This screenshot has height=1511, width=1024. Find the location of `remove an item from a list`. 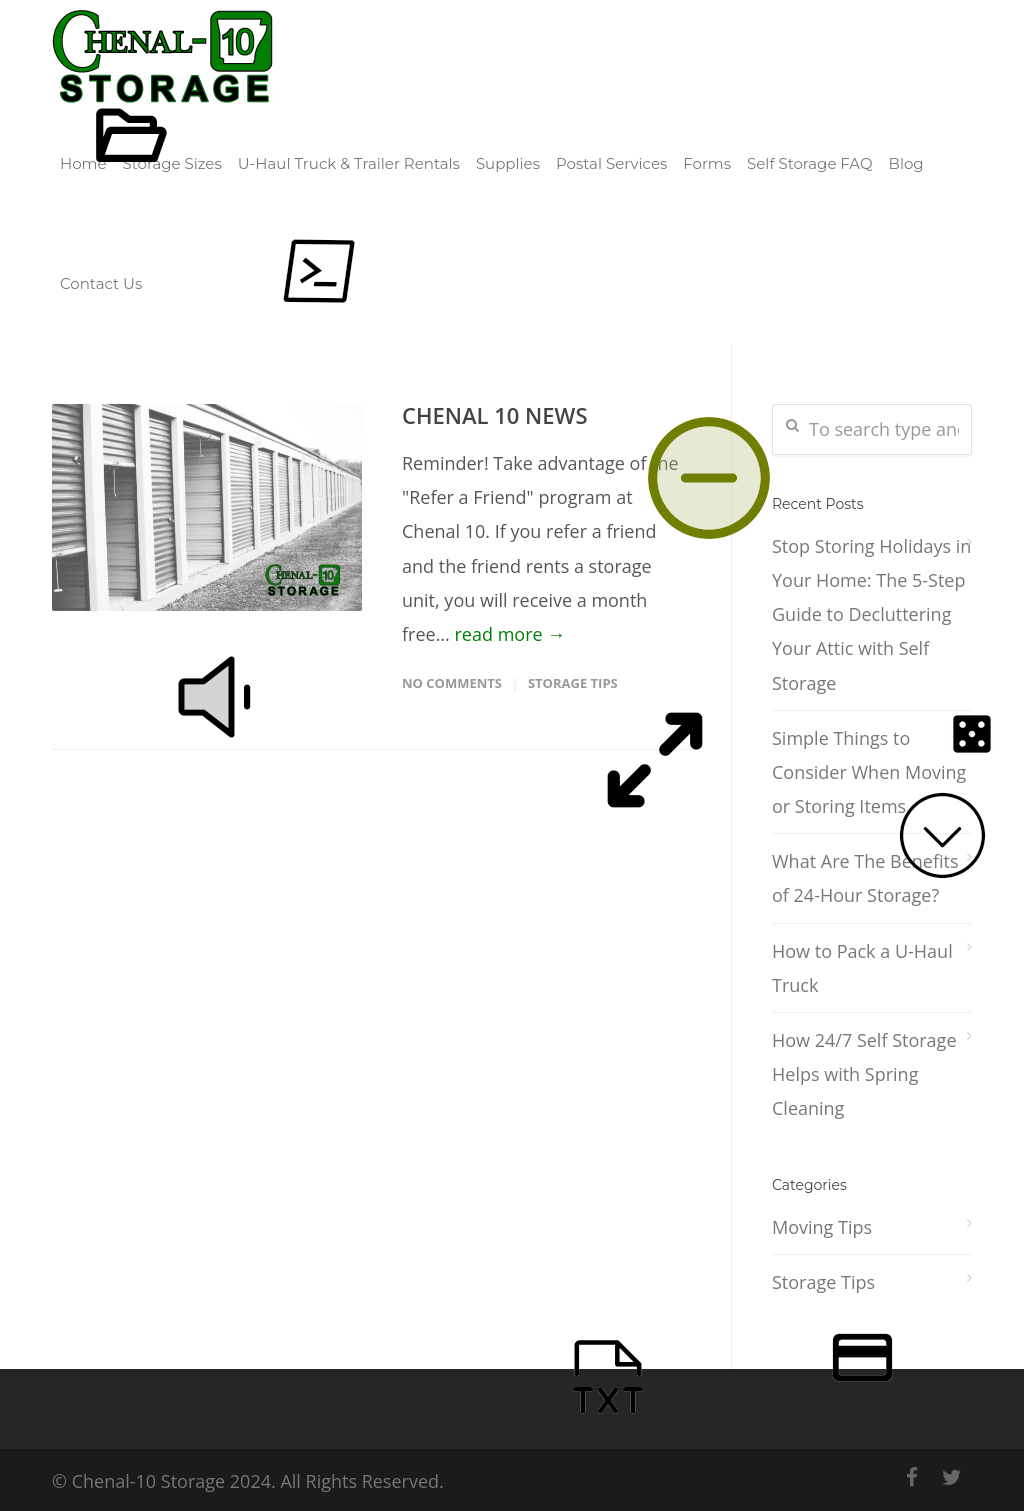

remove an item from a list is located at coordinates (709, 478).